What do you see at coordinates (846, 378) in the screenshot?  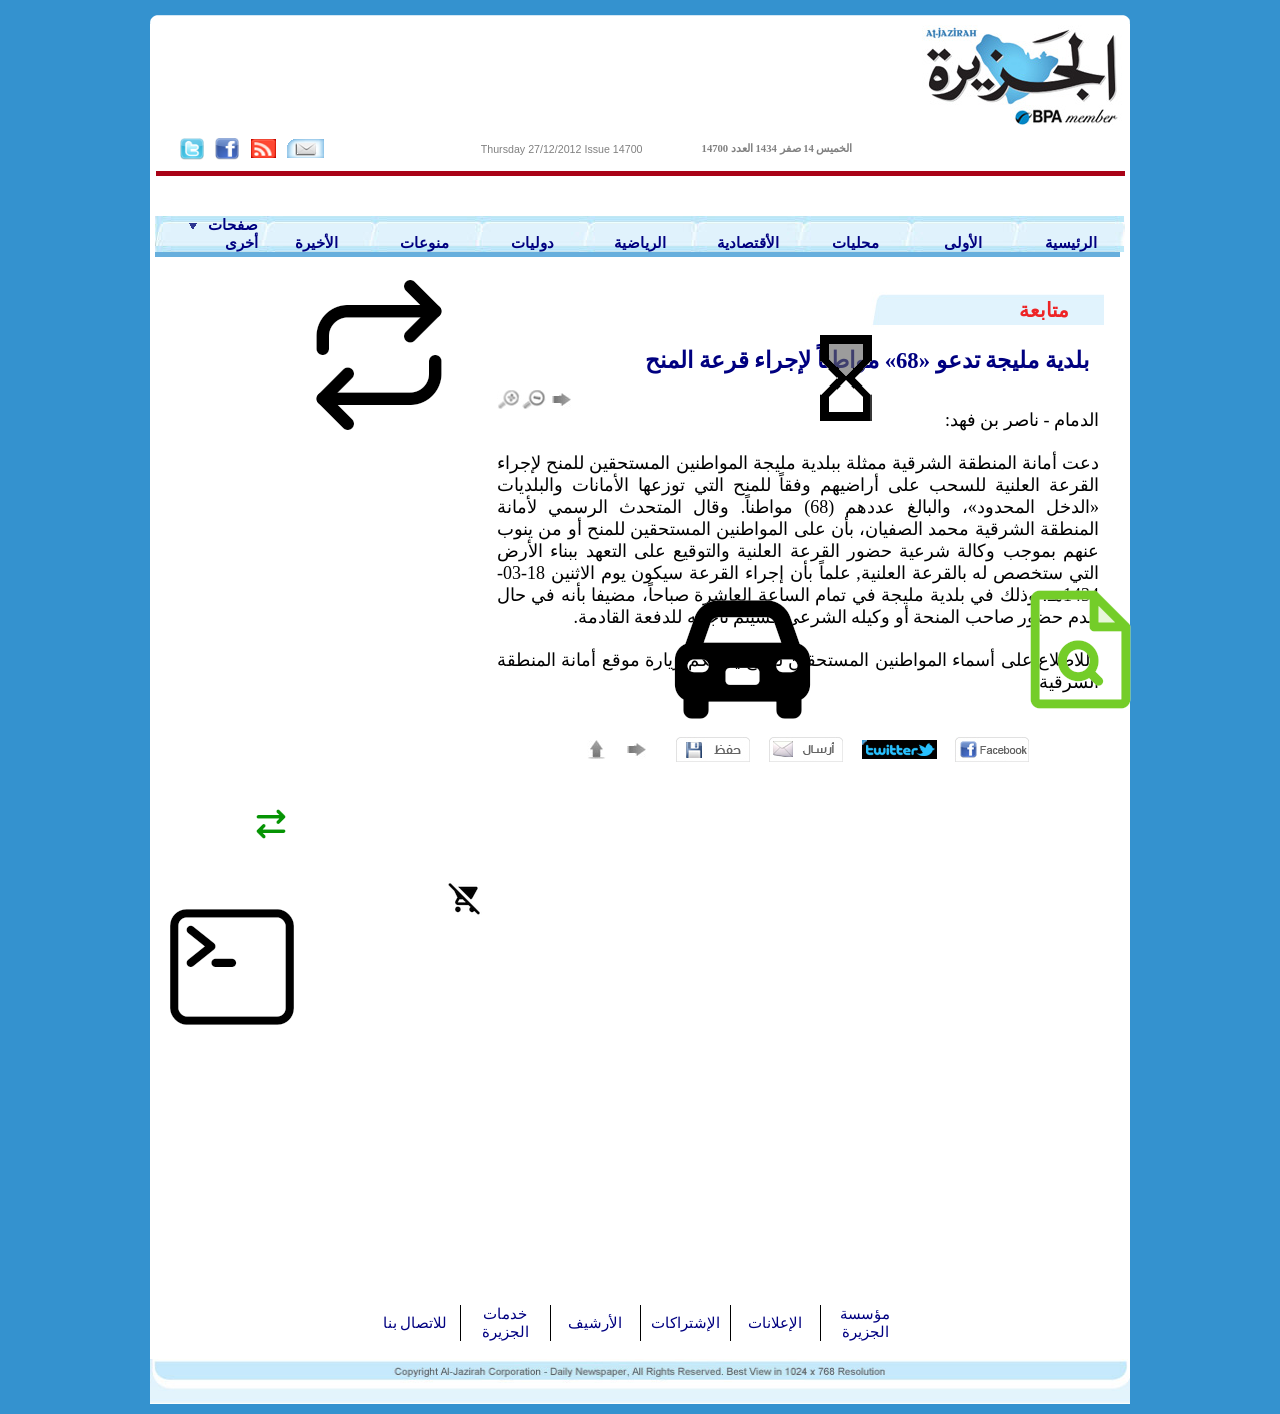 I see `indicates time remaining or process starting` at bounding box center [846, 378].